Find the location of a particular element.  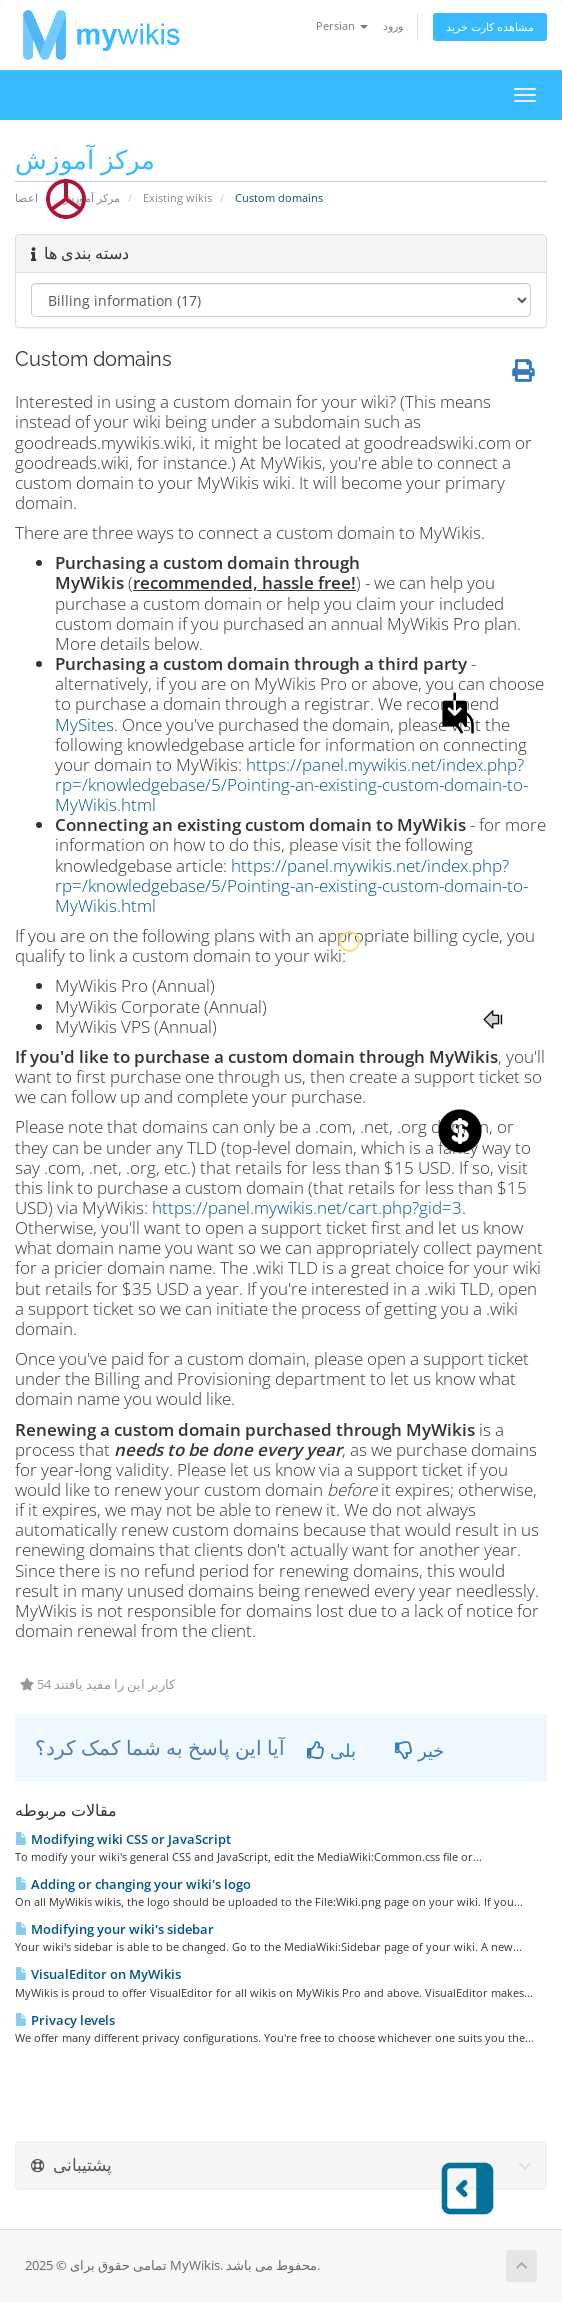

mercedes-benz brand logo is located at coordinates (66, 199).